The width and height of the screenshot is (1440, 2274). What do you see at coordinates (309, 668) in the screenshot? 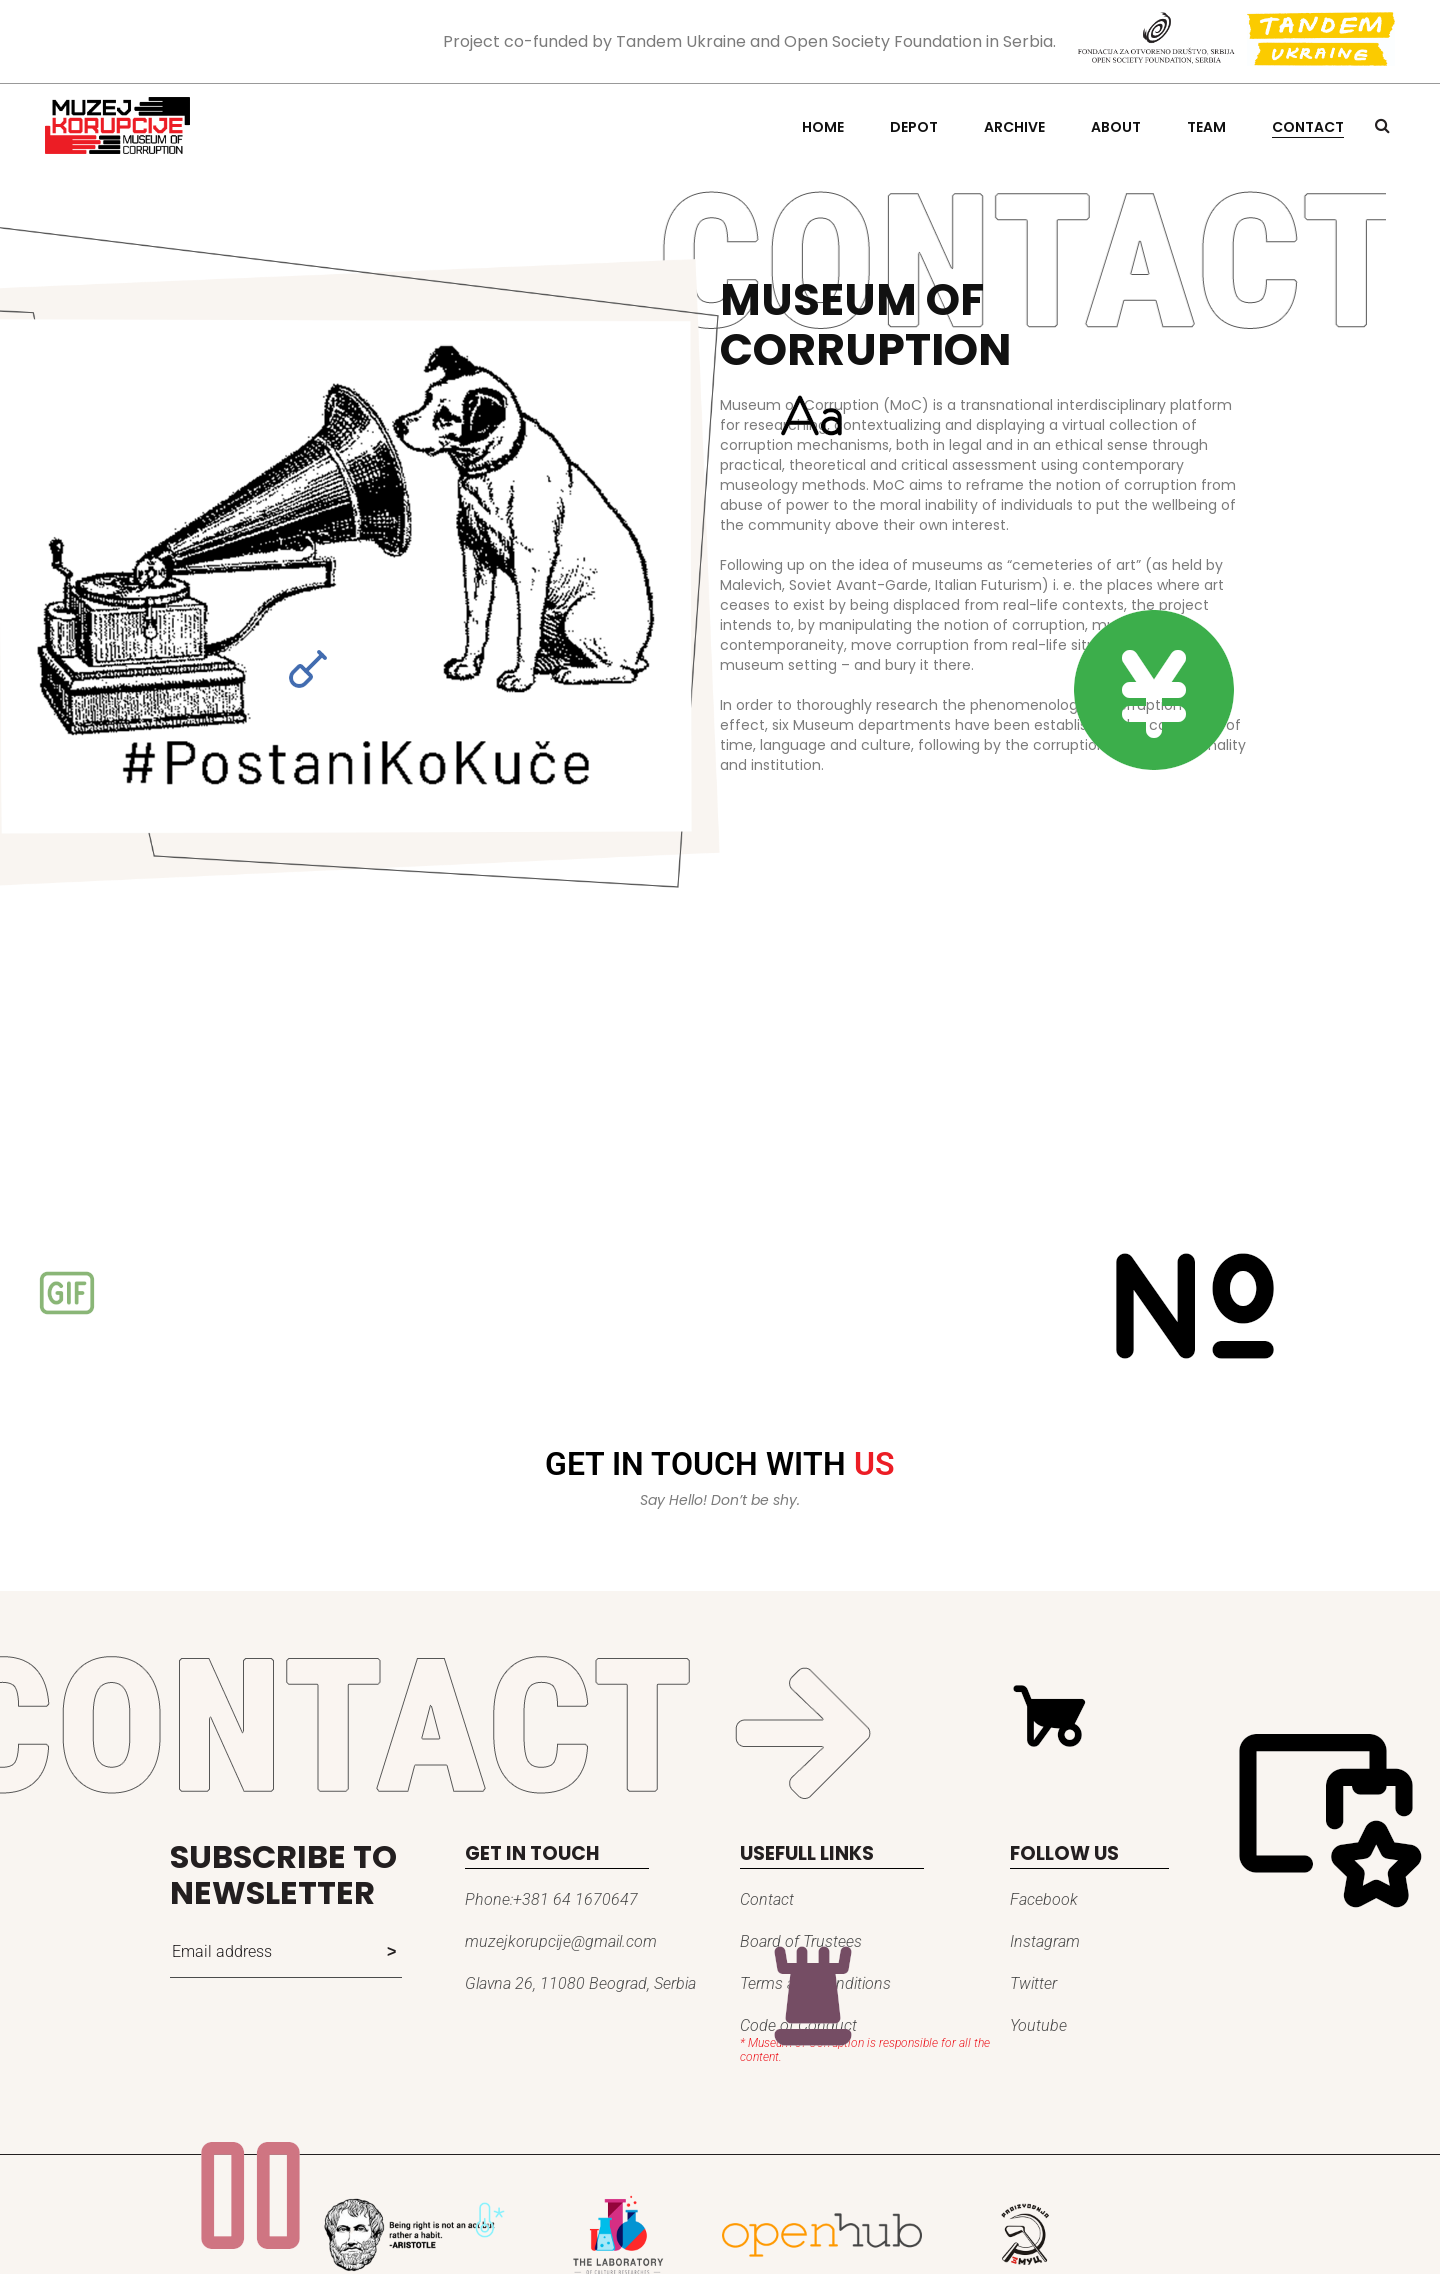
I see `access gardening or landscaping tools` at bounding box center [309, 668].